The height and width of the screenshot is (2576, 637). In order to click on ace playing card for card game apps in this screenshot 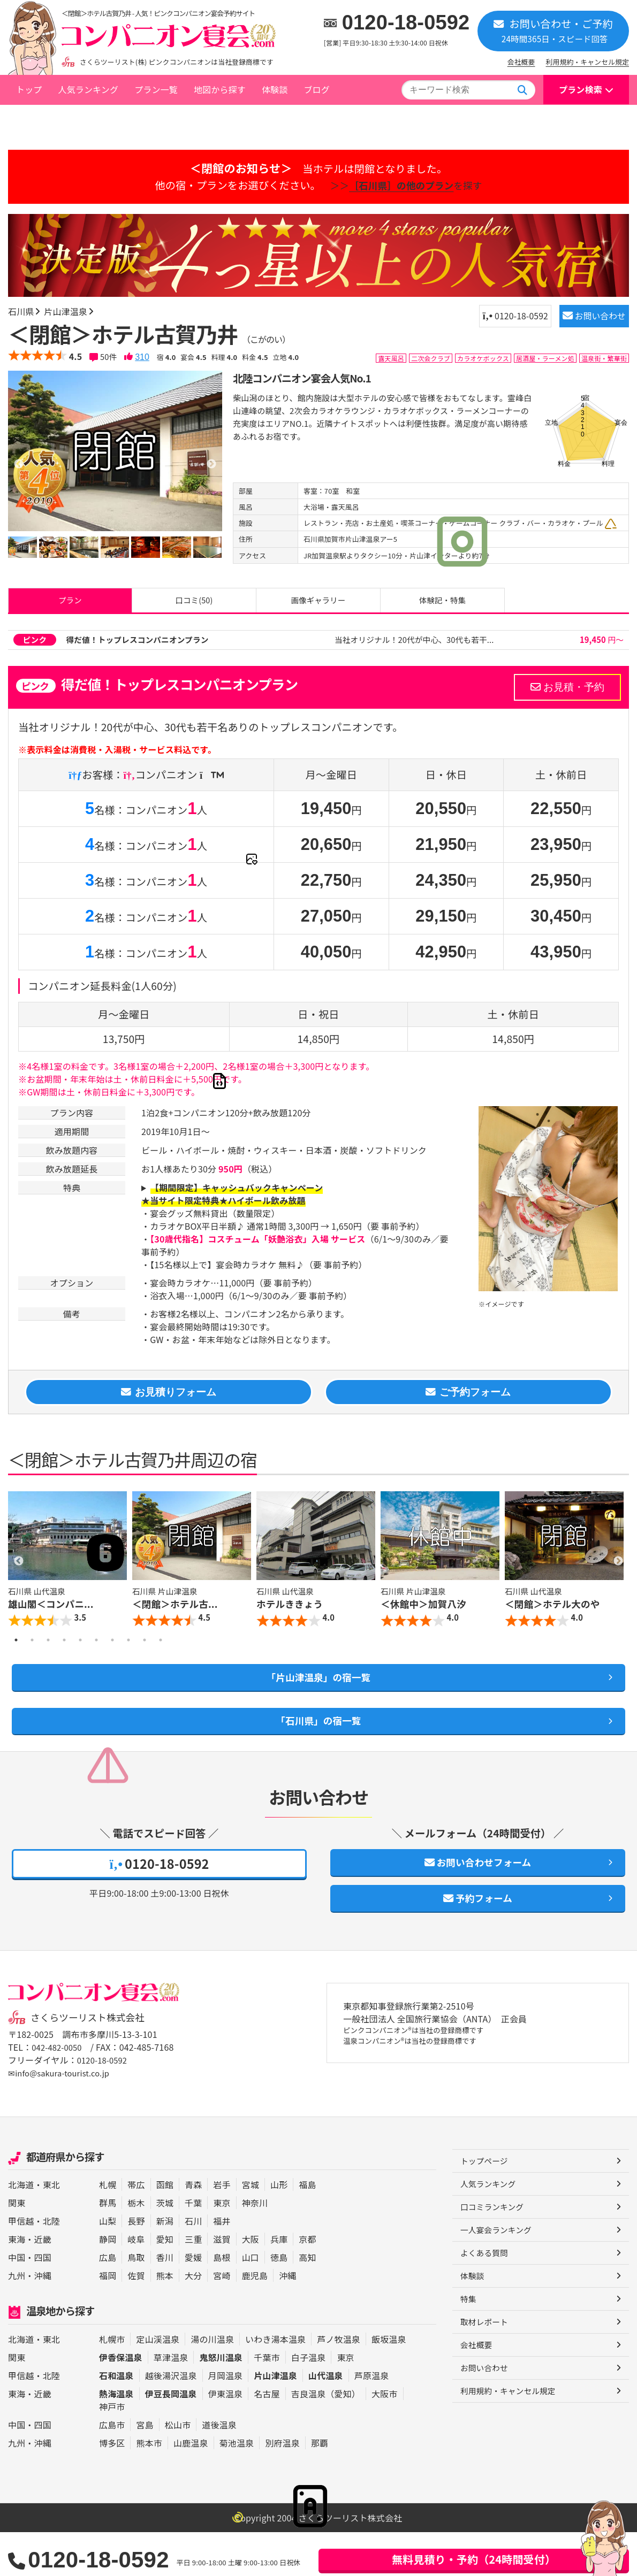, I will do `click(310, 2506)`.